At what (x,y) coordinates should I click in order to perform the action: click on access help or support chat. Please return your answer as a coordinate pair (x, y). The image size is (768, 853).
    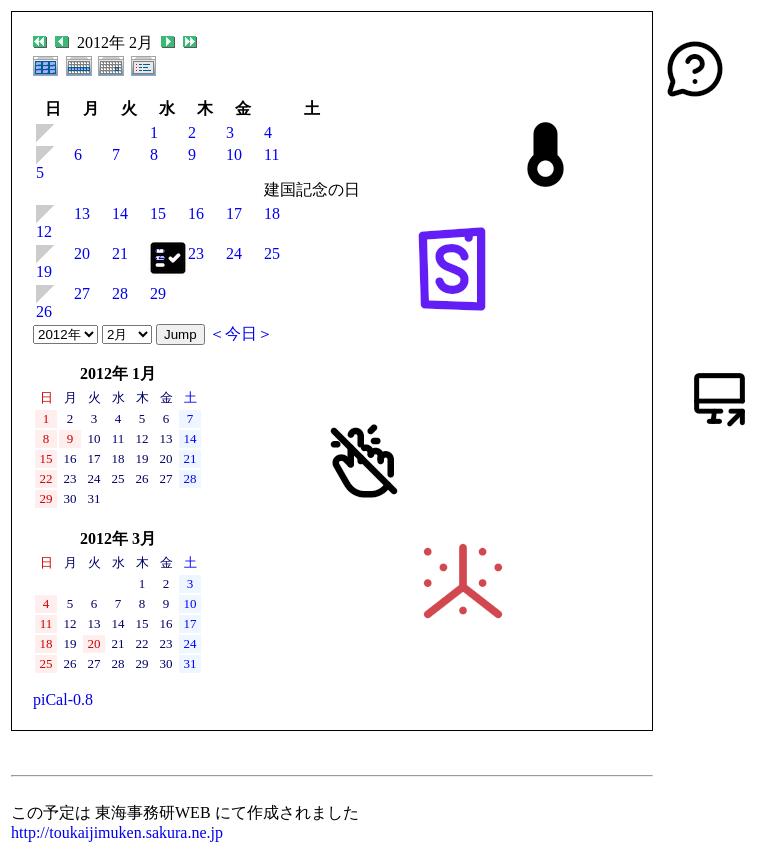
    Looking at the image, I should click on (695, 69).